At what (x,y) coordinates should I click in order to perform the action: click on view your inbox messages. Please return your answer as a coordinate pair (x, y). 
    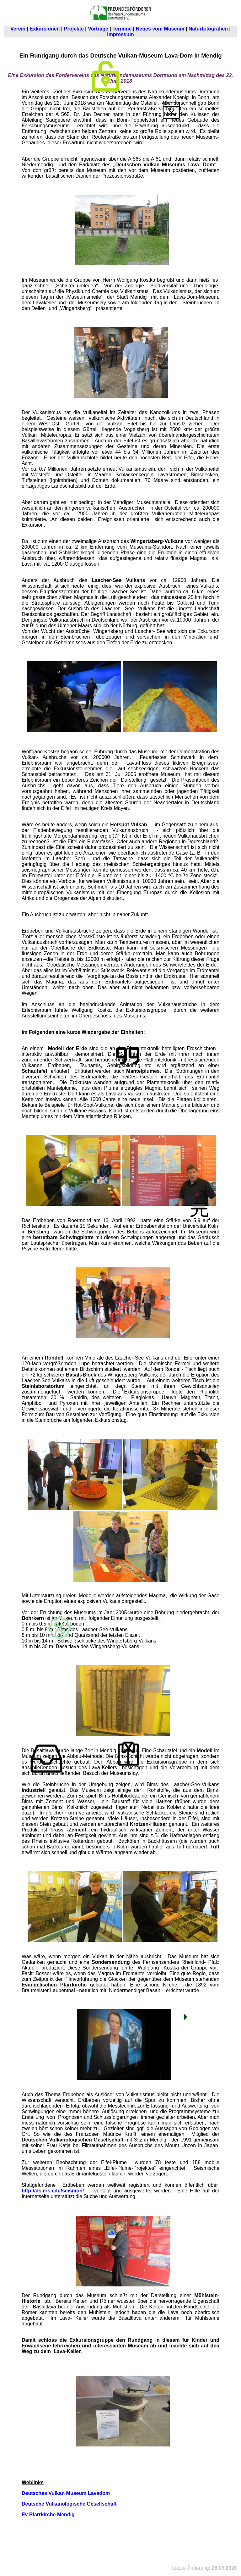
    Looking at the image, I should click on (46, 1758).